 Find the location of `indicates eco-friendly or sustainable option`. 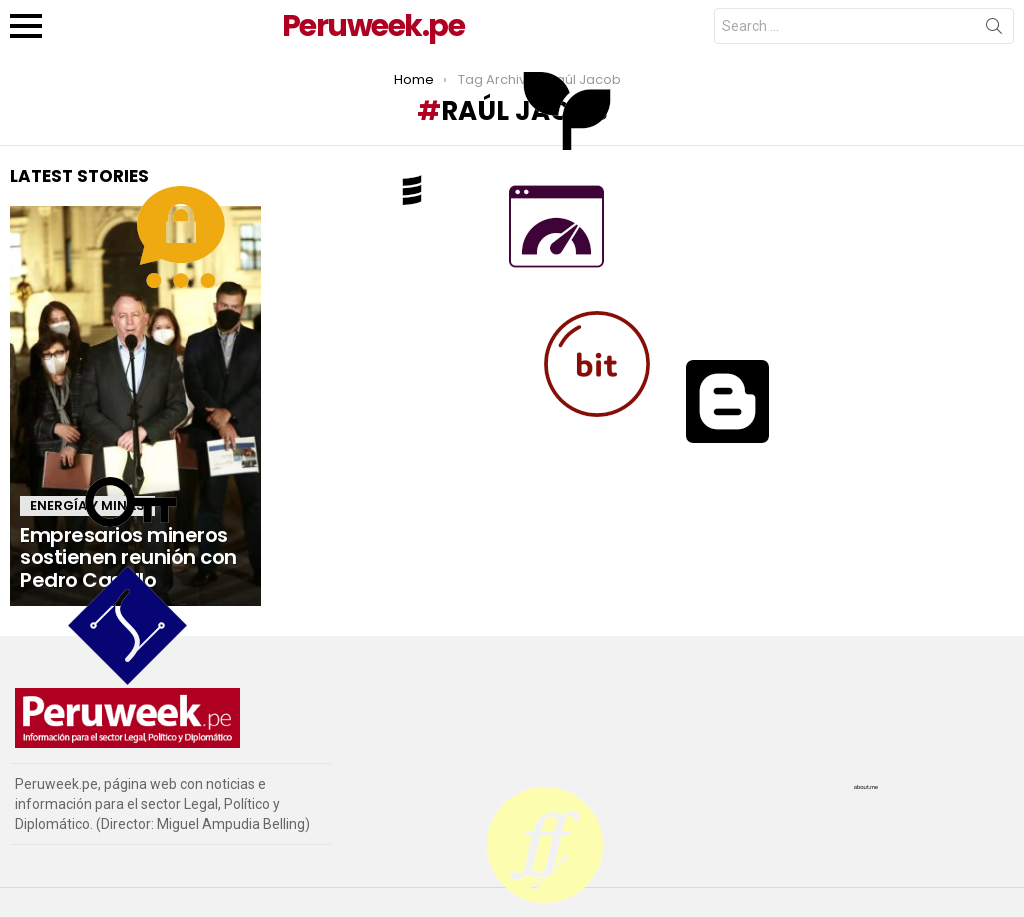

indicates eco-friendly or sustainable option is located at coordinates (567, 111).